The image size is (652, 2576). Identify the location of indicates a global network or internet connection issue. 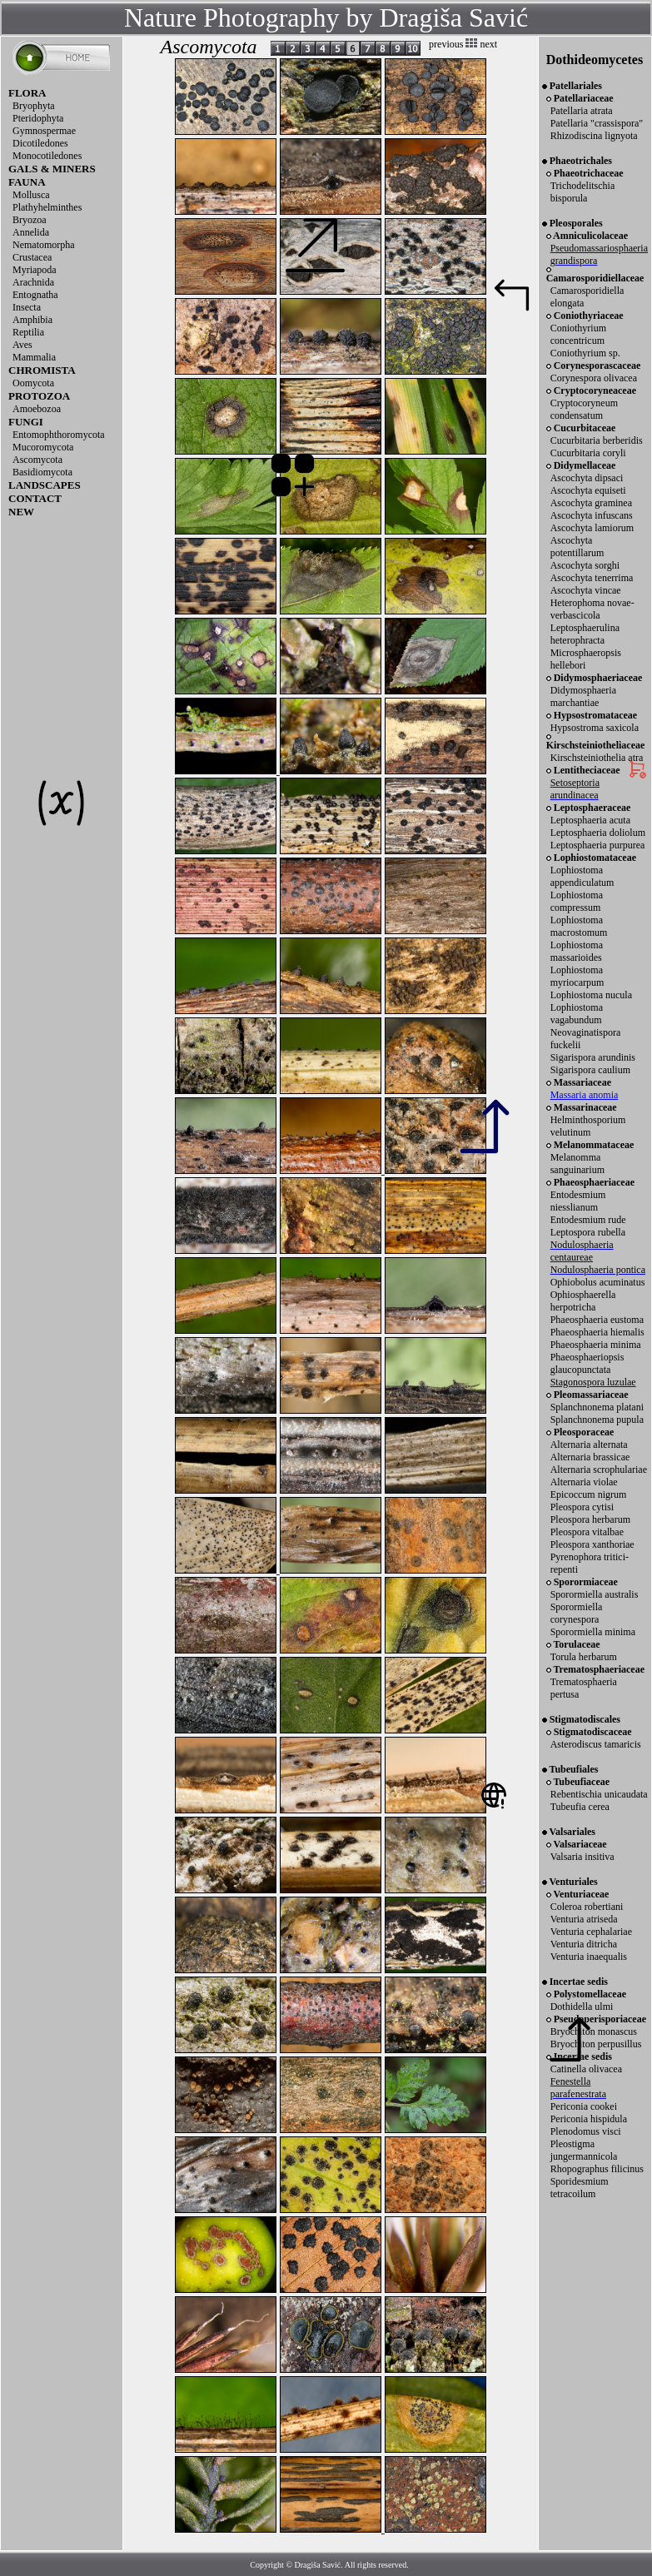
(494, 1795).